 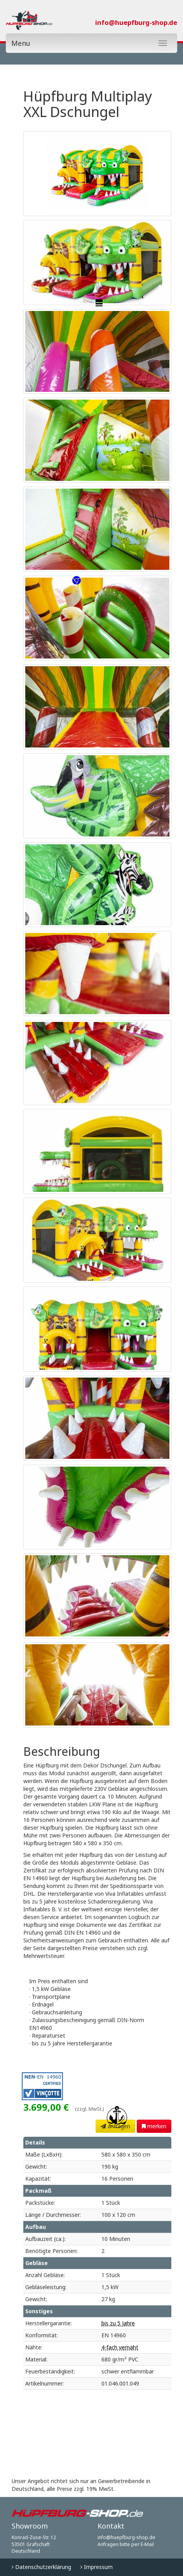 I want to click on oxc javascript toolchain logo, so click(x=117, y=2117).